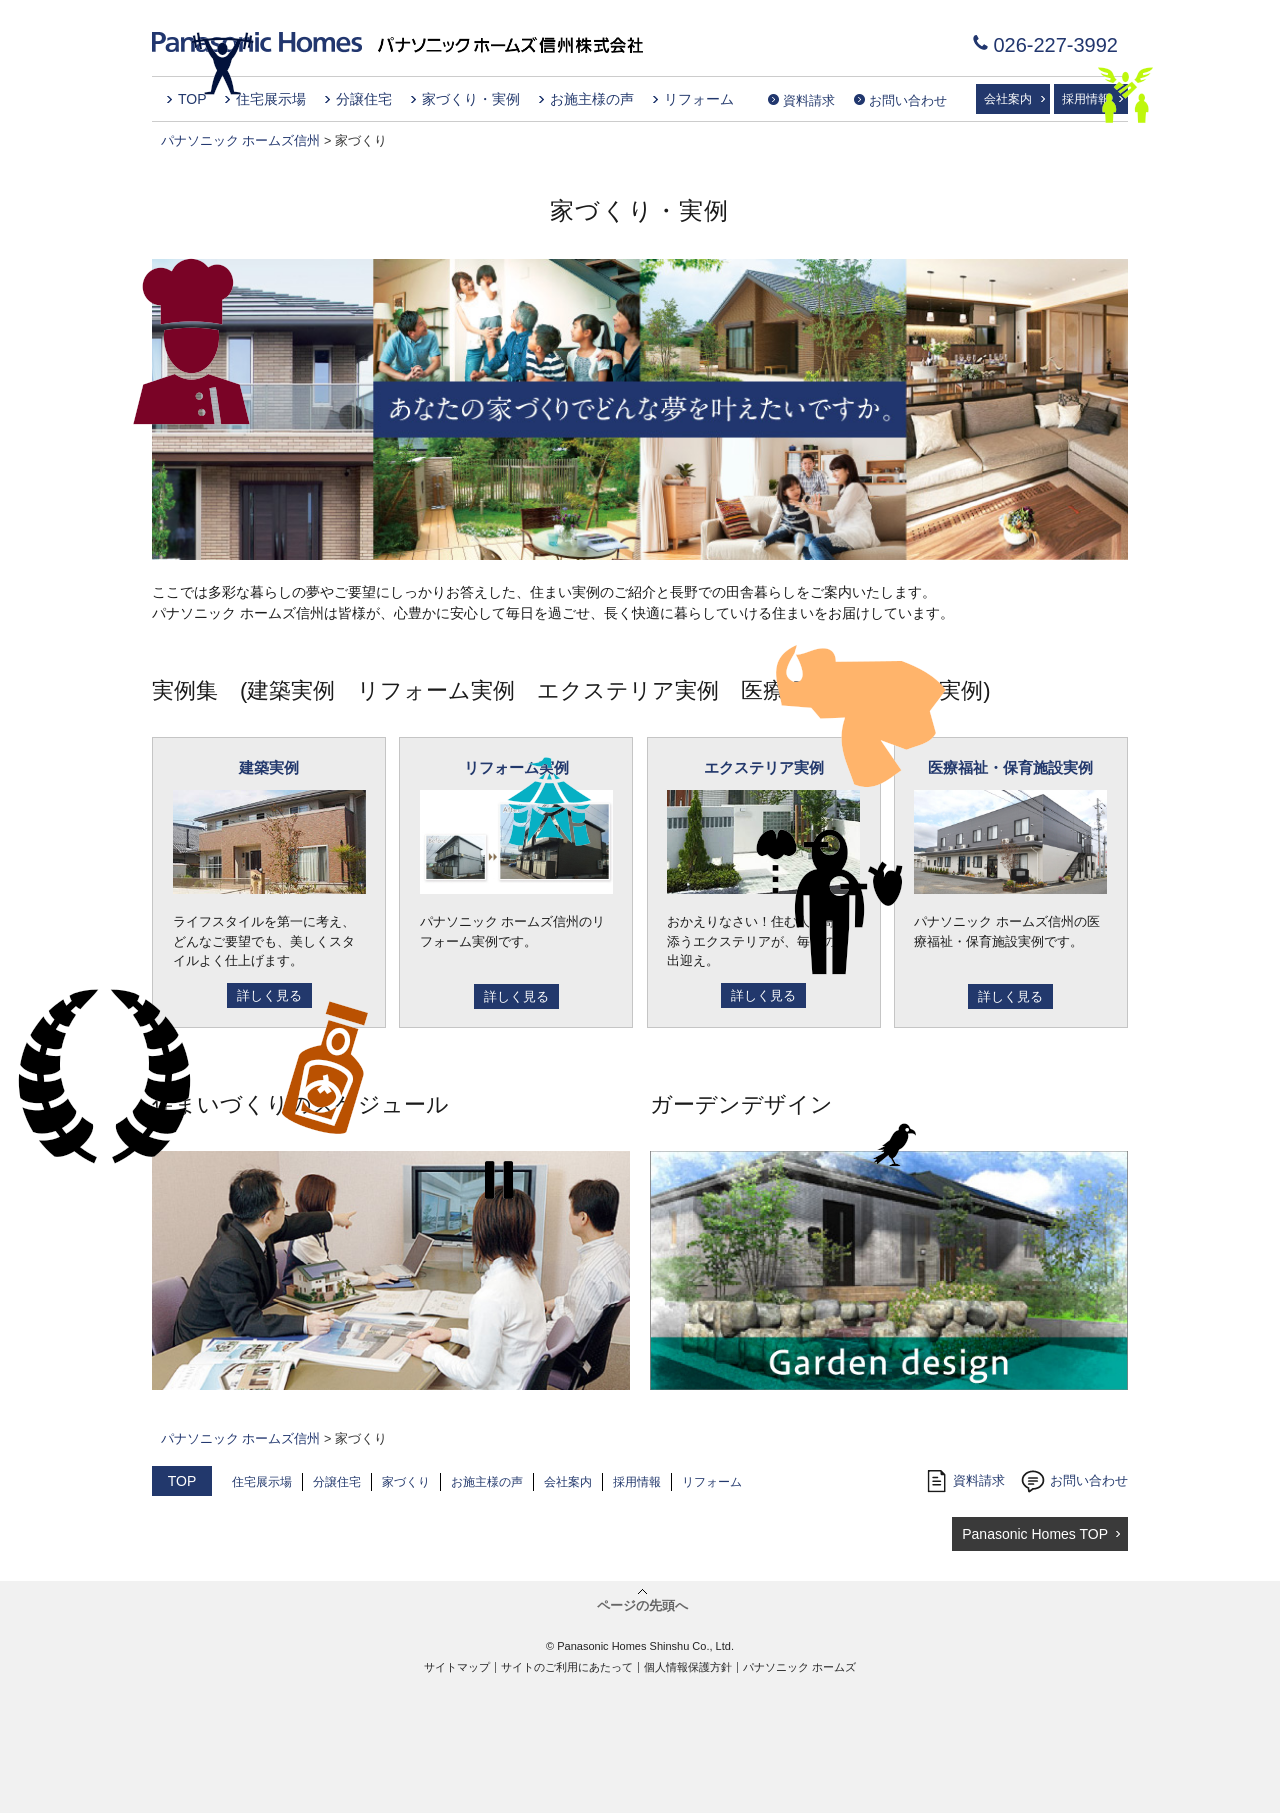 The width and height of the screenshot is (1280, 1813). What do you see at coordinates (499, 1180) in the screenshot?
I see `pause media playback` at bounding box center [499, 1180].